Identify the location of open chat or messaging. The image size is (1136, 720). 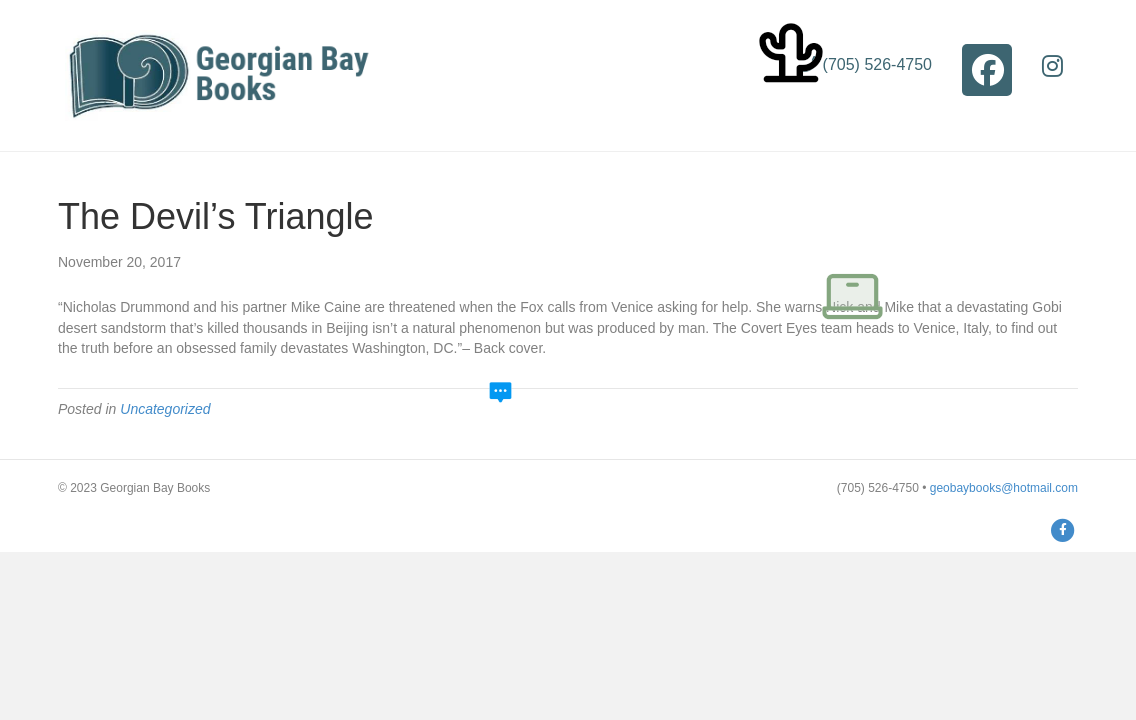
(500, 391).